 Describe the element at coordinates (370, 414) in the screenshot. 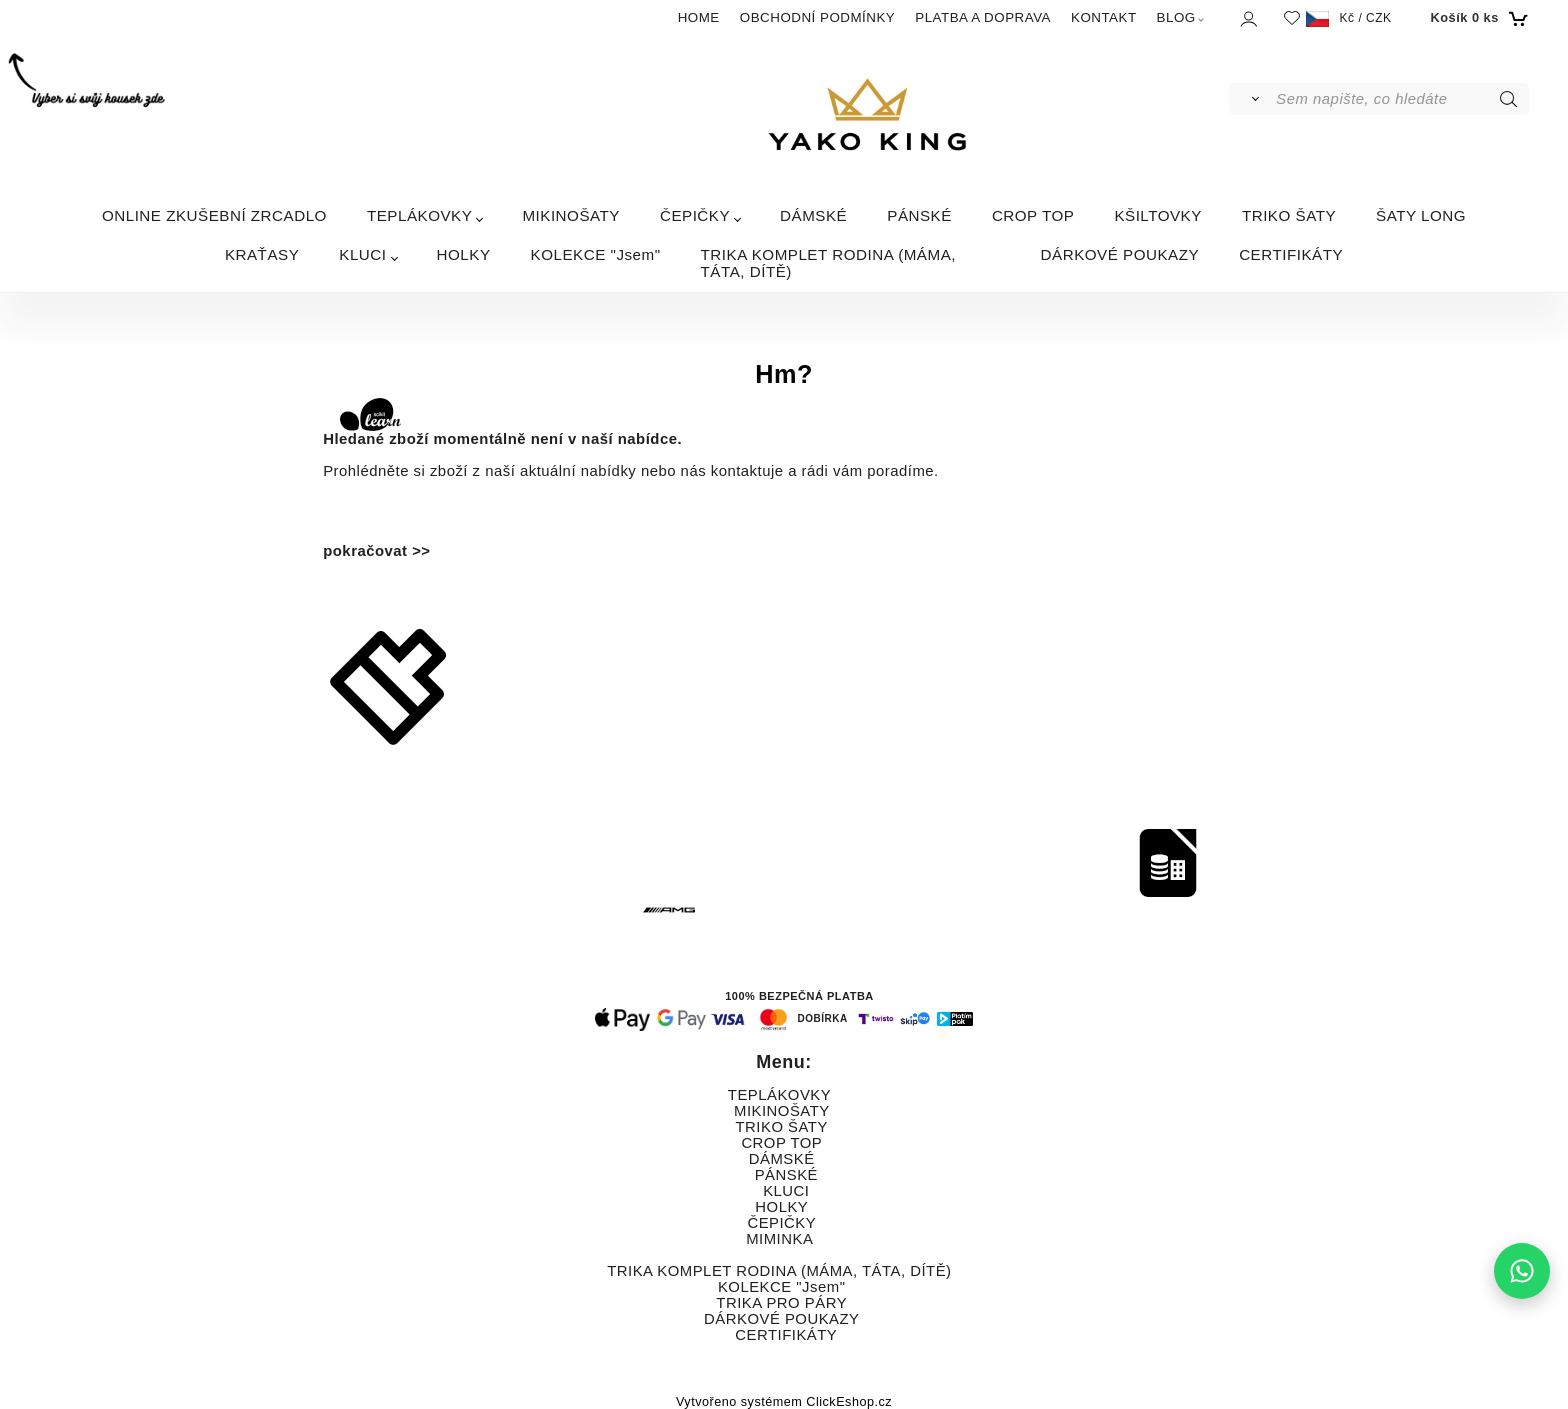

I see `scikit-learn machine learning library logo` at that location.